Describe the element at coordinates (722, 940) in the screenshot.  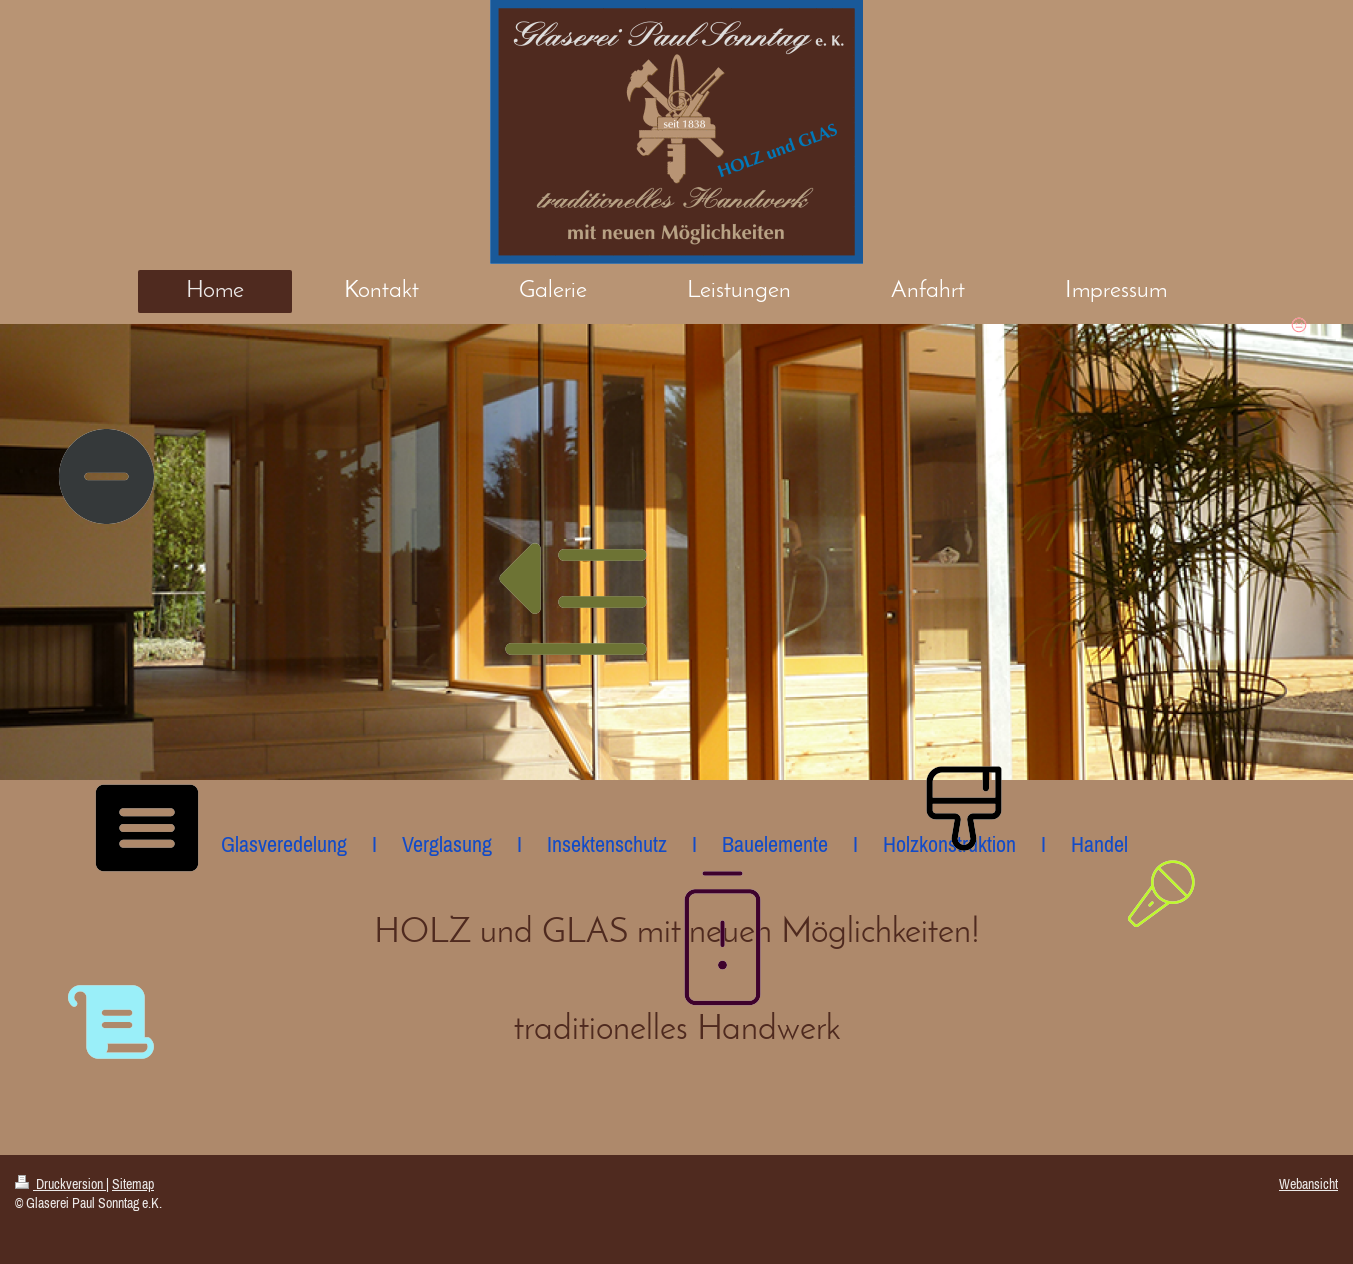
I see `indicates low battery warning` at that location.